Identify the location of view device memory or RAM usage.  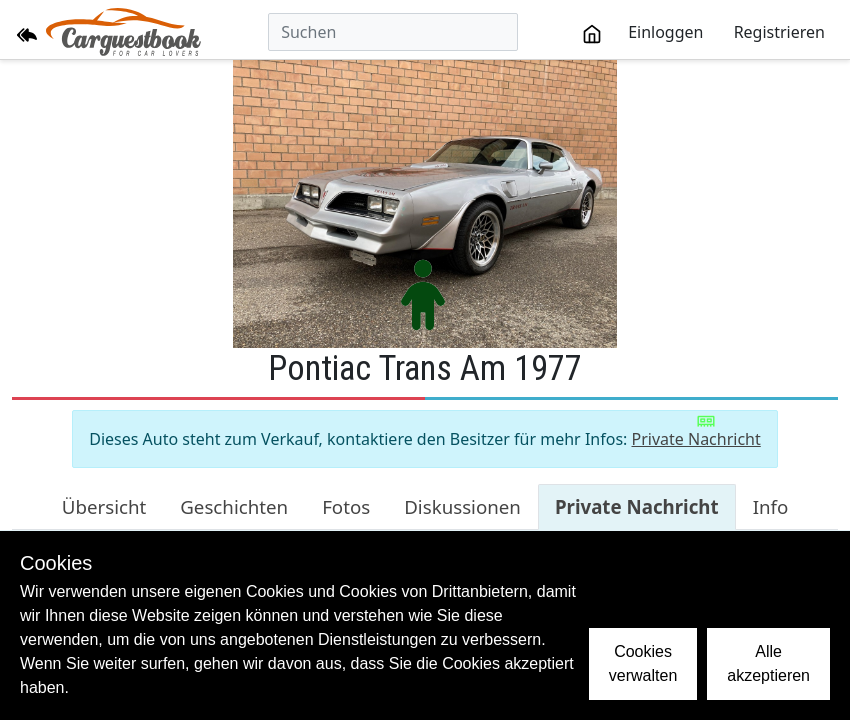
(706, 421).